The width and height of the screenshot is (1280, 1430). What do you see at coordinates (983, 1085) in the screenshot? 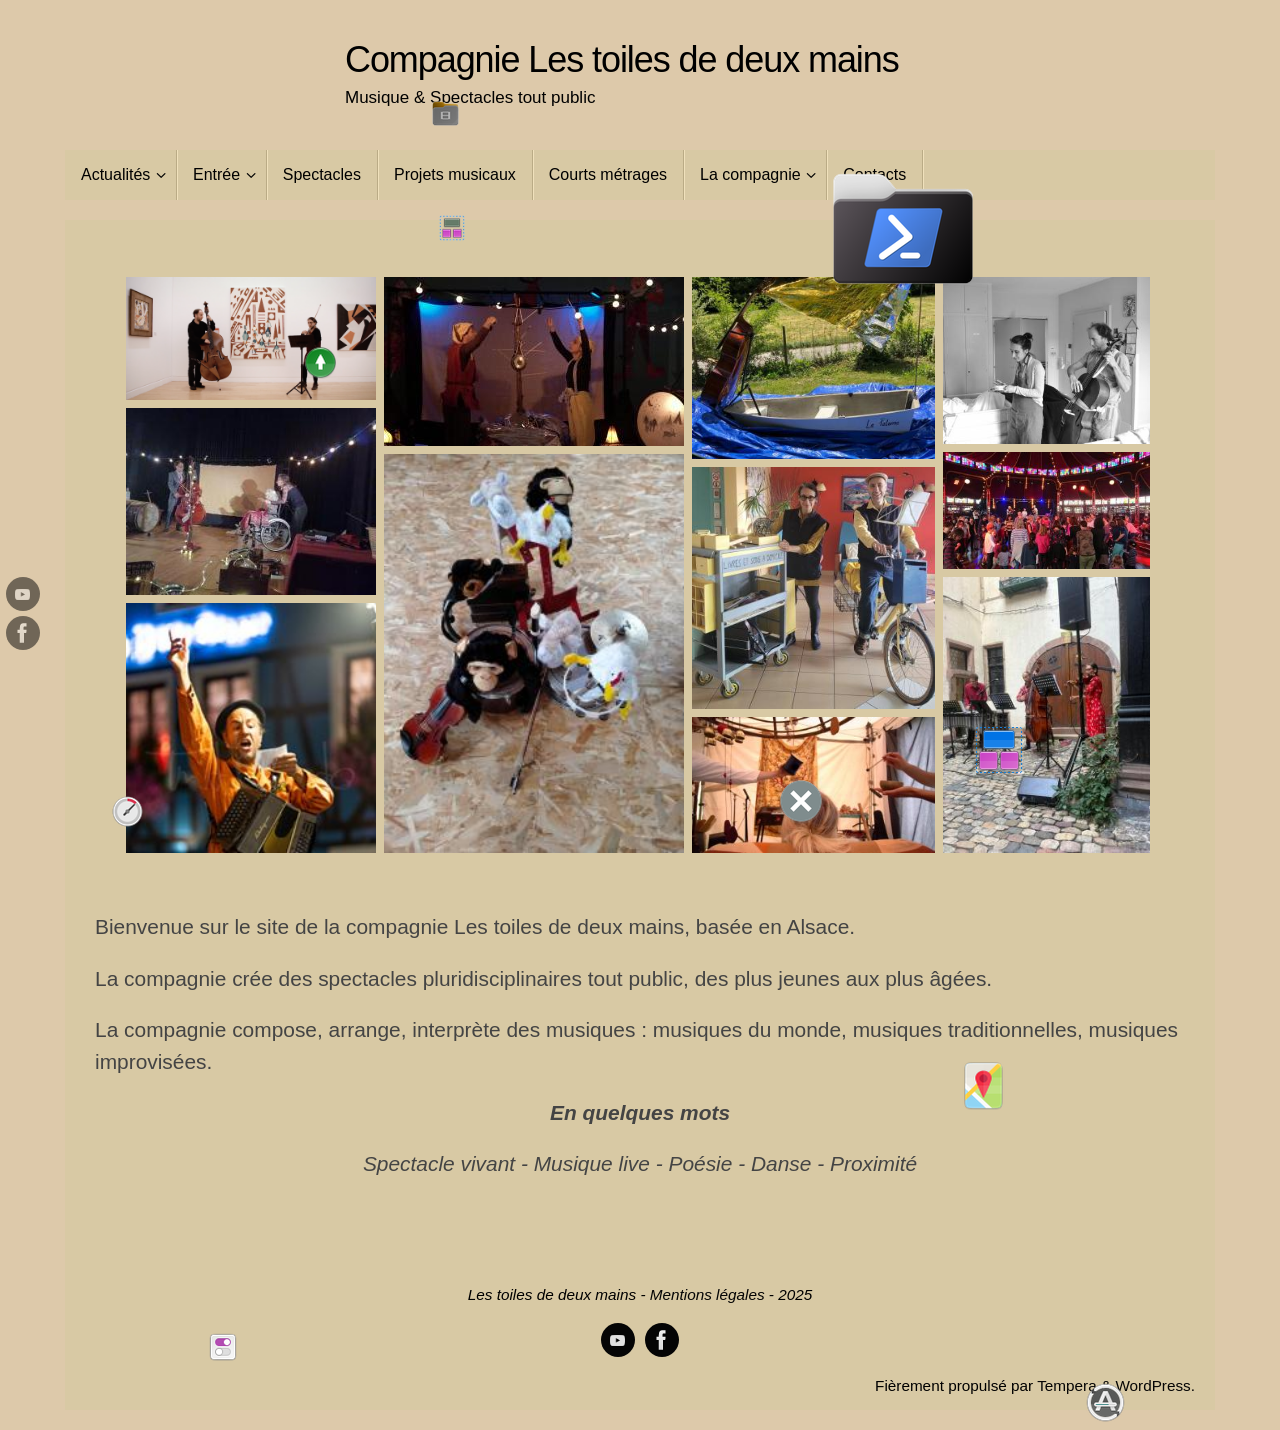
I see `a google earth kml file containing location data` at bounding box center [983, 1085].